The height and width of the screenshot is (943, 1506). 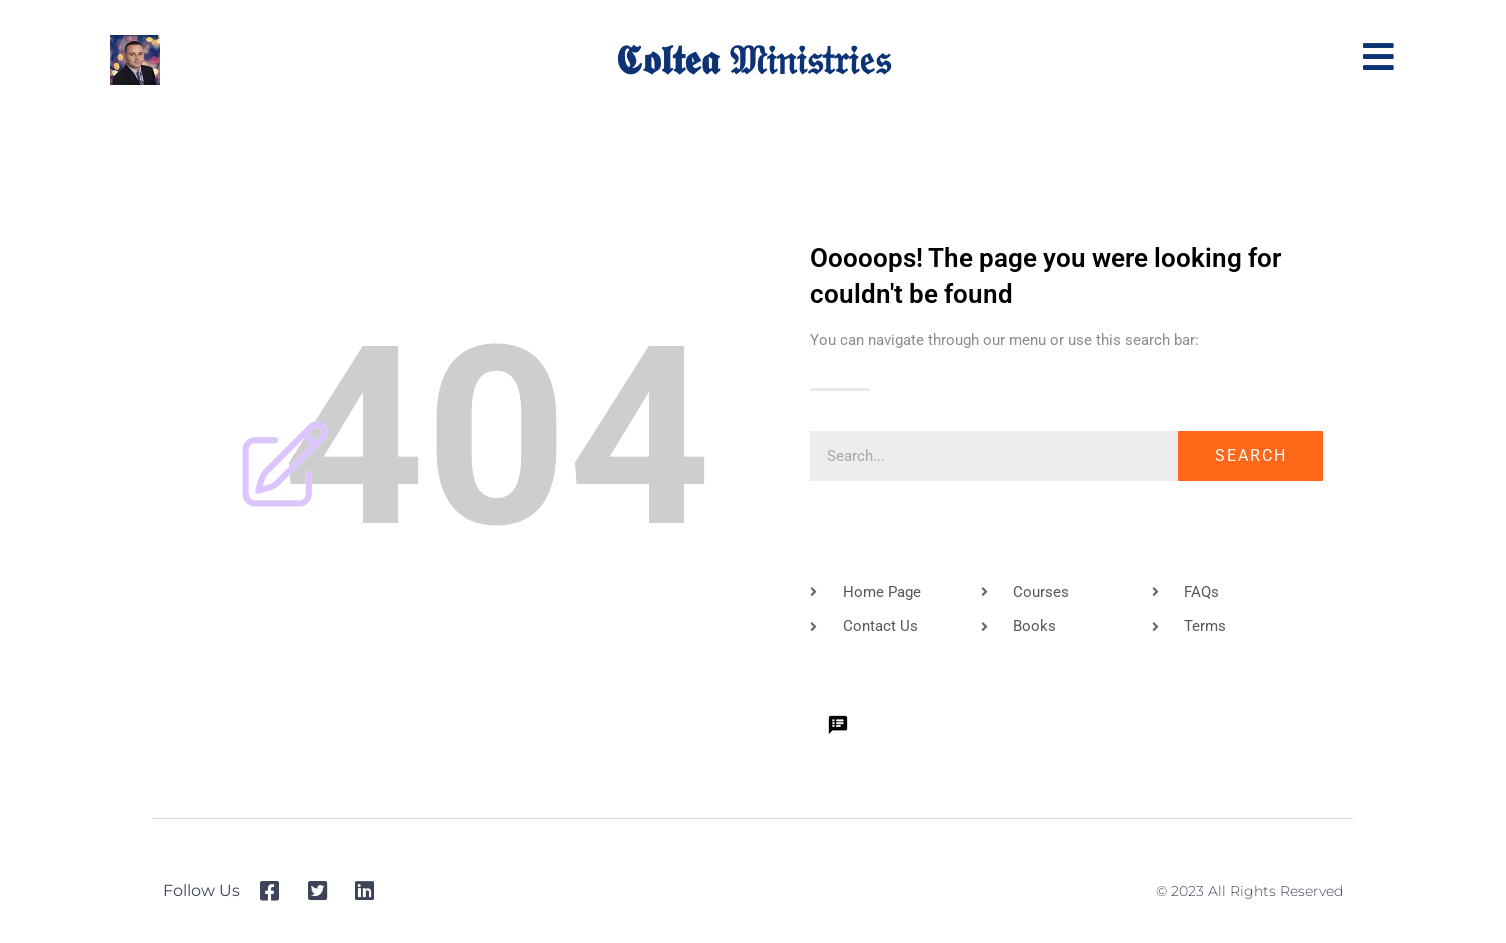 What do you see at coordinates (283, 465) in the screenshot?
I see `edit or compose a new document` at bounding box center [283, 465].